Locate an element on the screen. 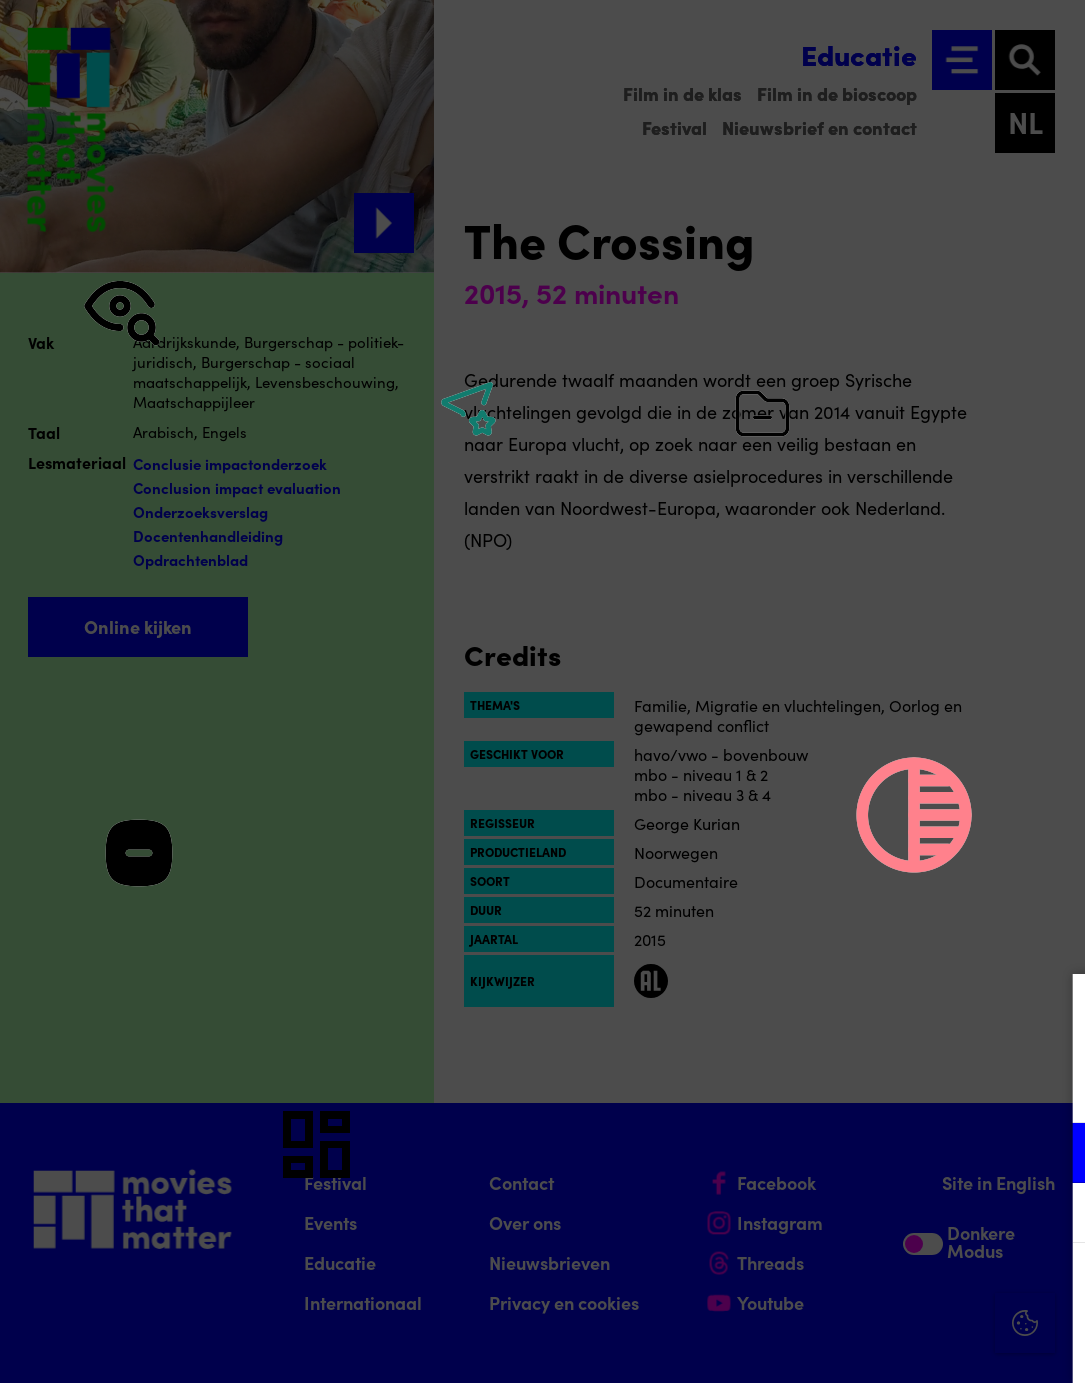 This screenshot has height=1383, width=1085. mark a location as favorite is located at coordinates (467, 407).